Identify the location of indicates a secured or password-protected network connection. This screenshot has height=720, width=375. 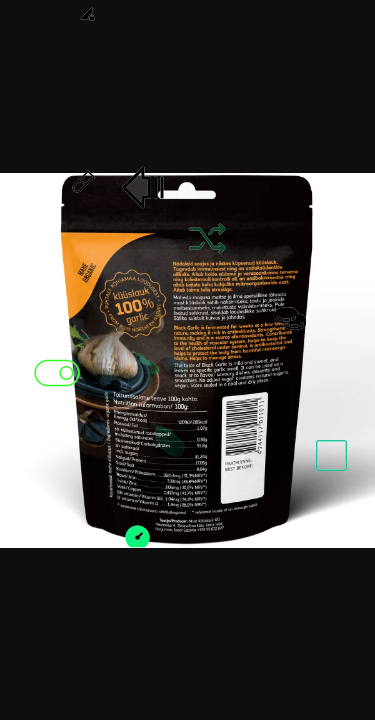
(87, 14).